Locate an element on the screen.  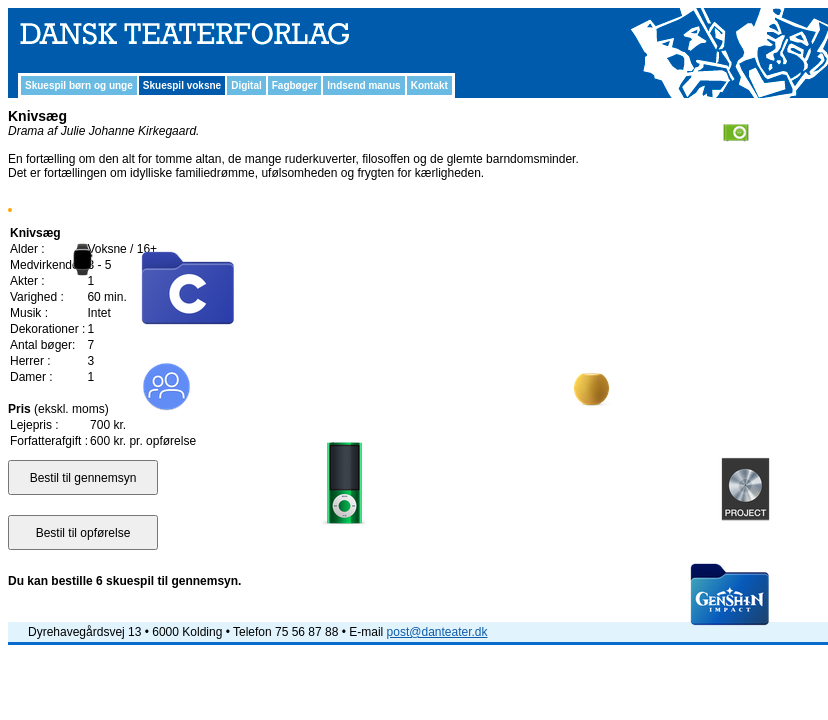
open folder containing C programming files is located at coordinates (187, 290).